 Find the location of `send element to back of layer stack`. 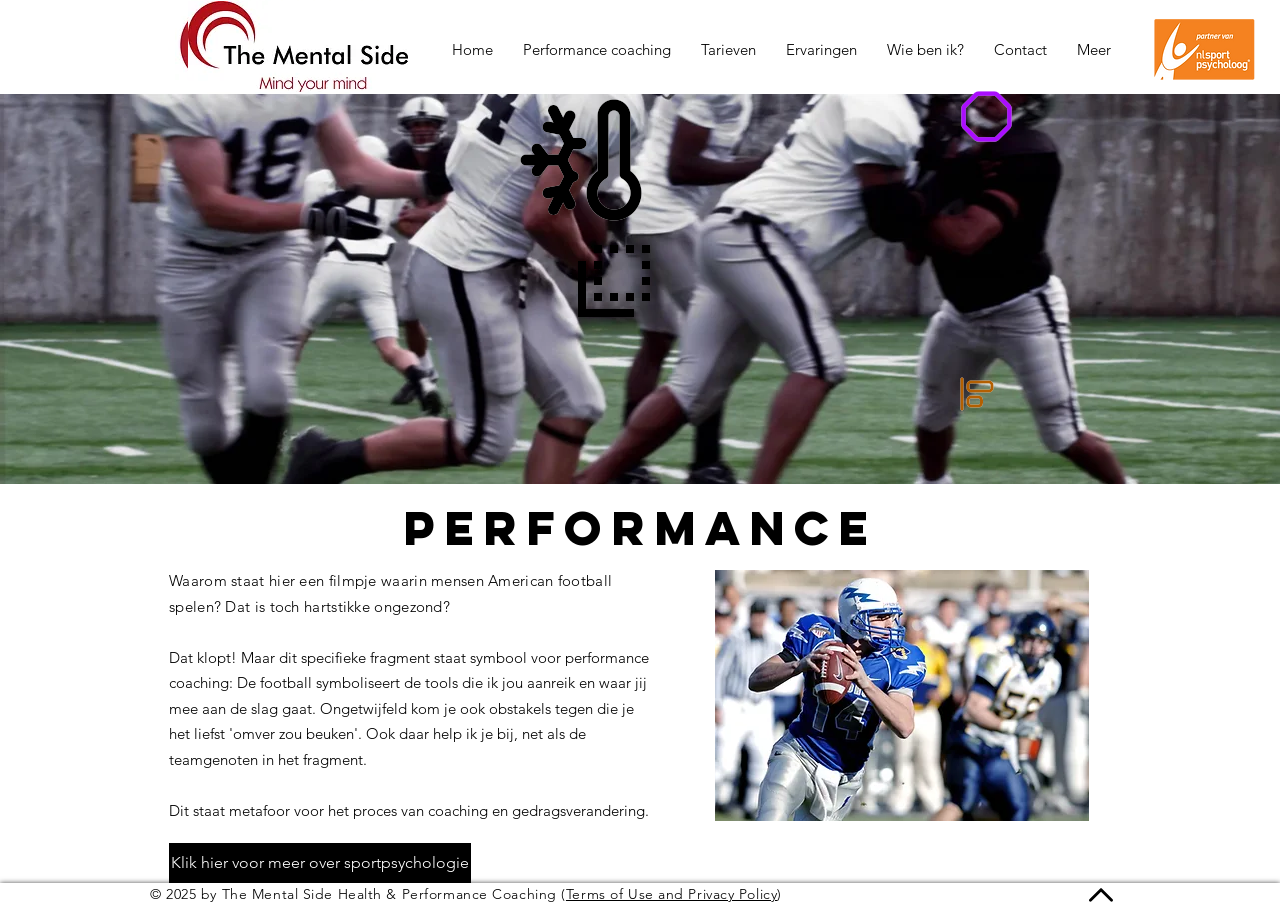

send element to back of layer stack is located at coordinates (614, 281).